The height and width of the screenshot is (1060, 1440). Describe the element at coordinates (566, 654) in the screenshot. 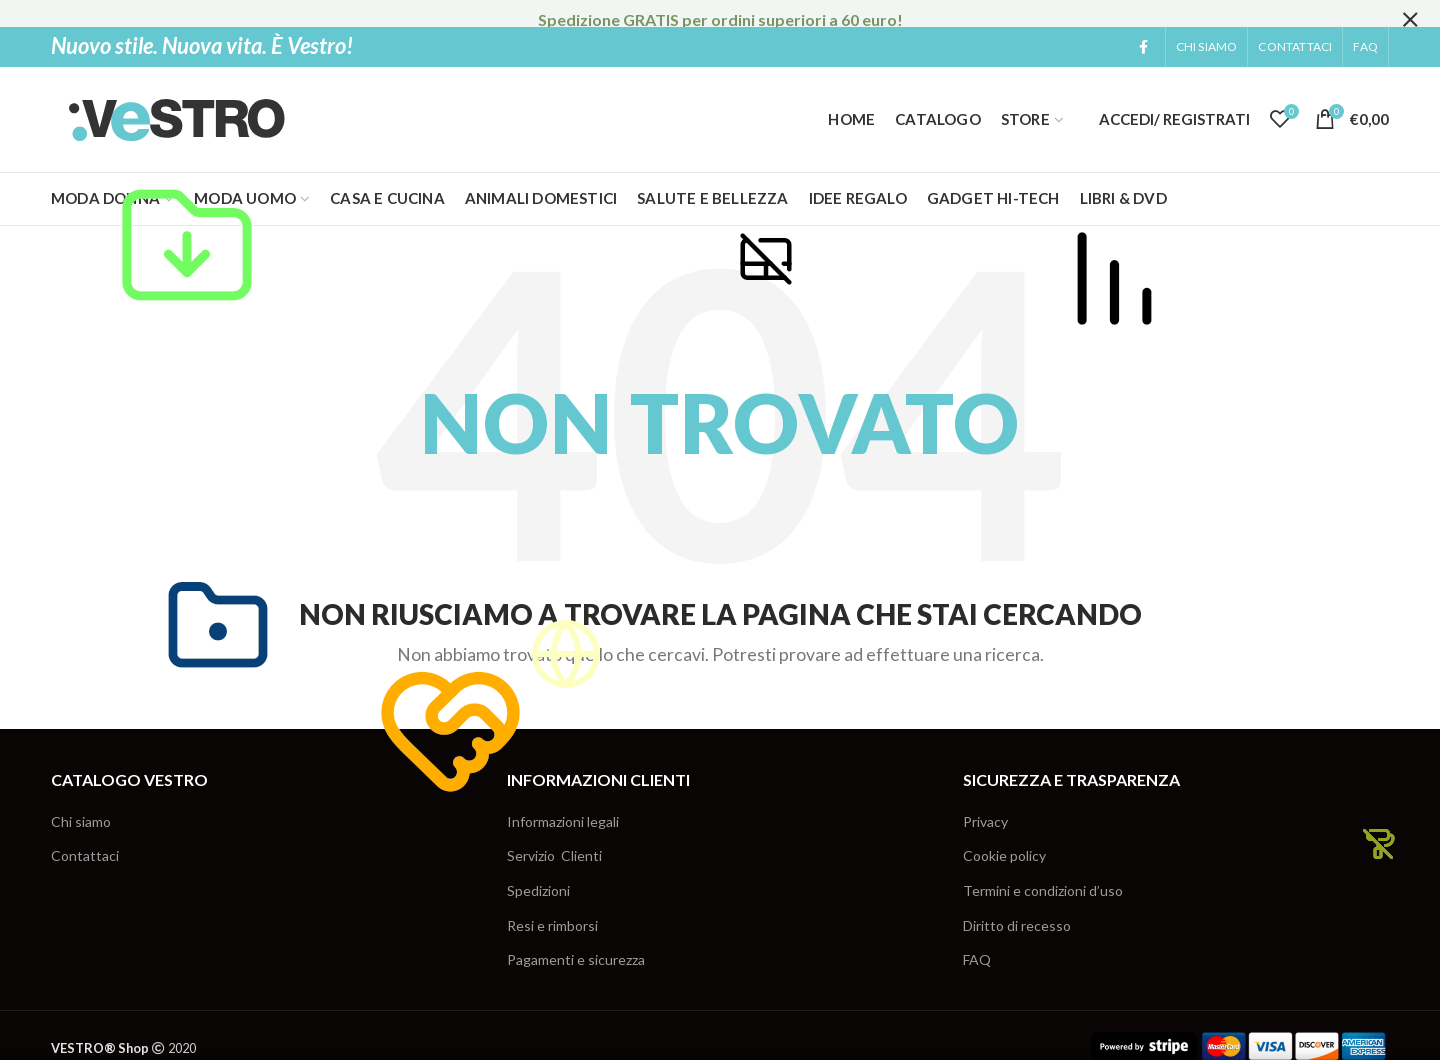

I see `switch to global or international settings` at that location.